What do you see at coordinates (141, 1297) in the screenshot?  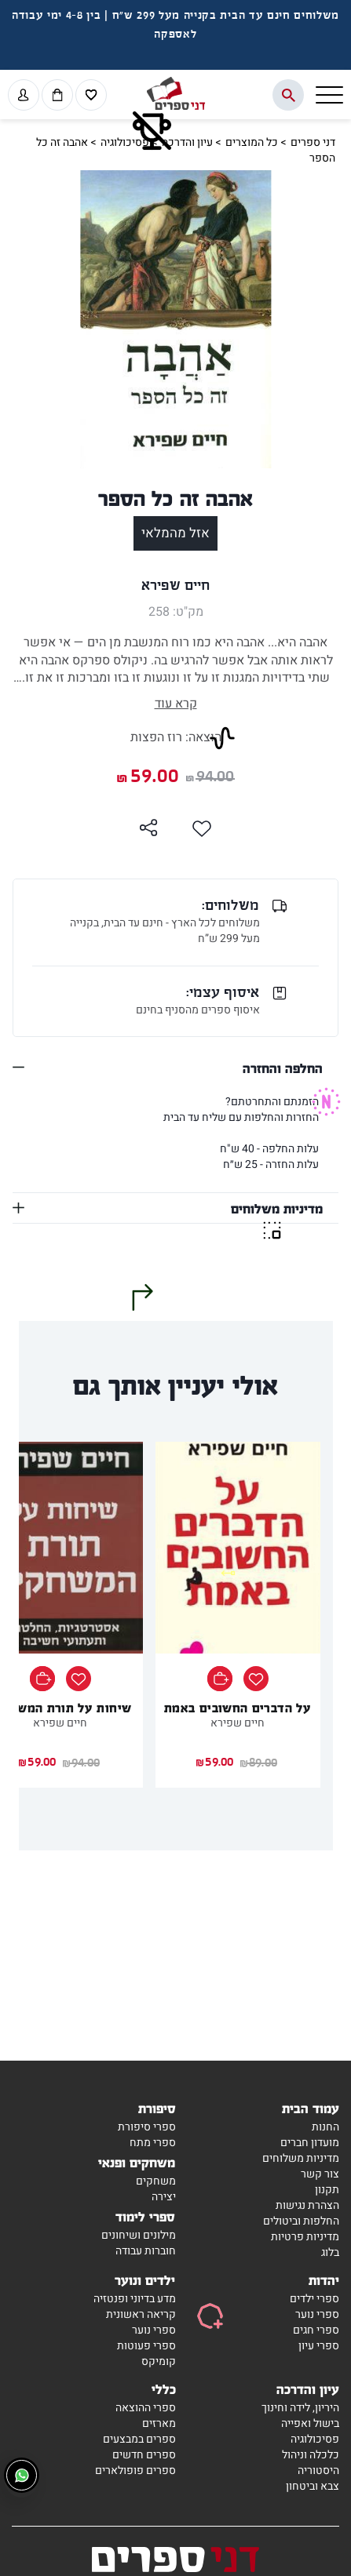 I see `forward or share content` at bounding box center [141, 1297].